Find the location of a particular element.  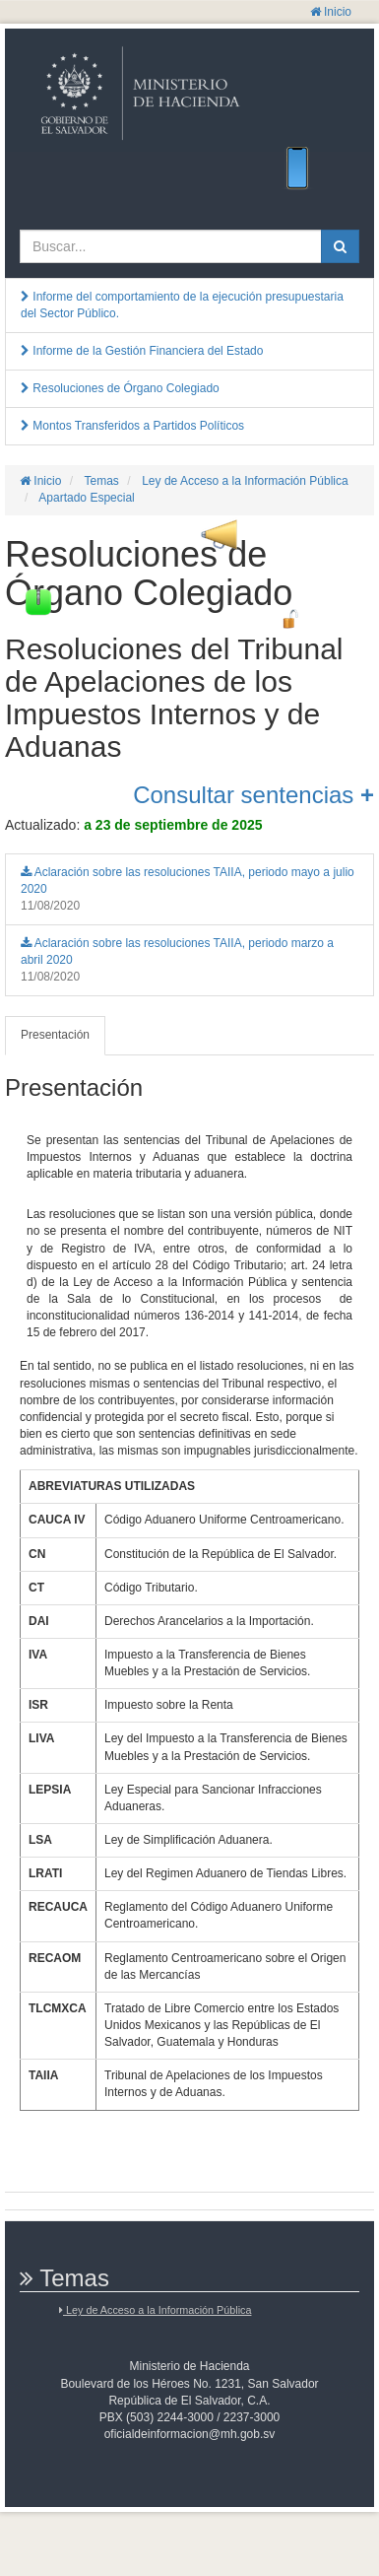

indicates an unlocked or unsecured item is located at coordinates (290, 619).